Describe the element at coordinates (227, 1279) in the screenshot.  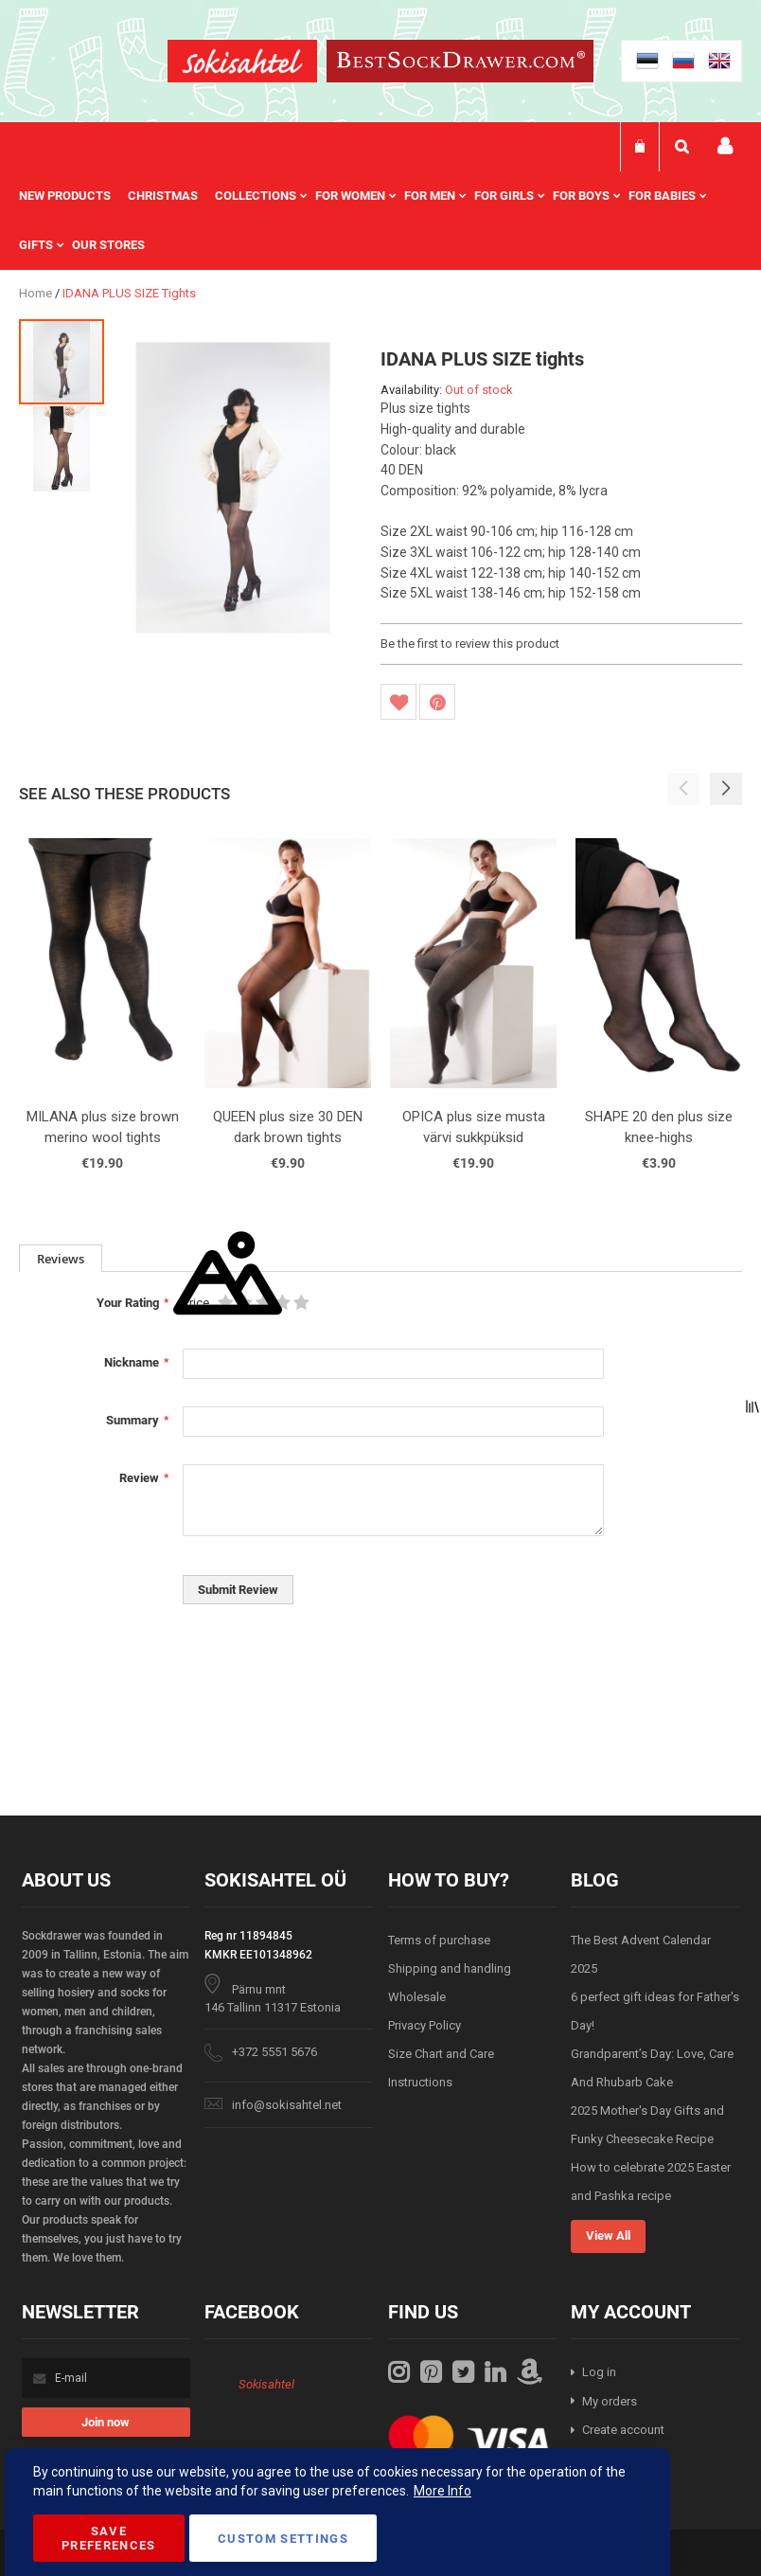
I see `view landscape or nature photos` at that location.